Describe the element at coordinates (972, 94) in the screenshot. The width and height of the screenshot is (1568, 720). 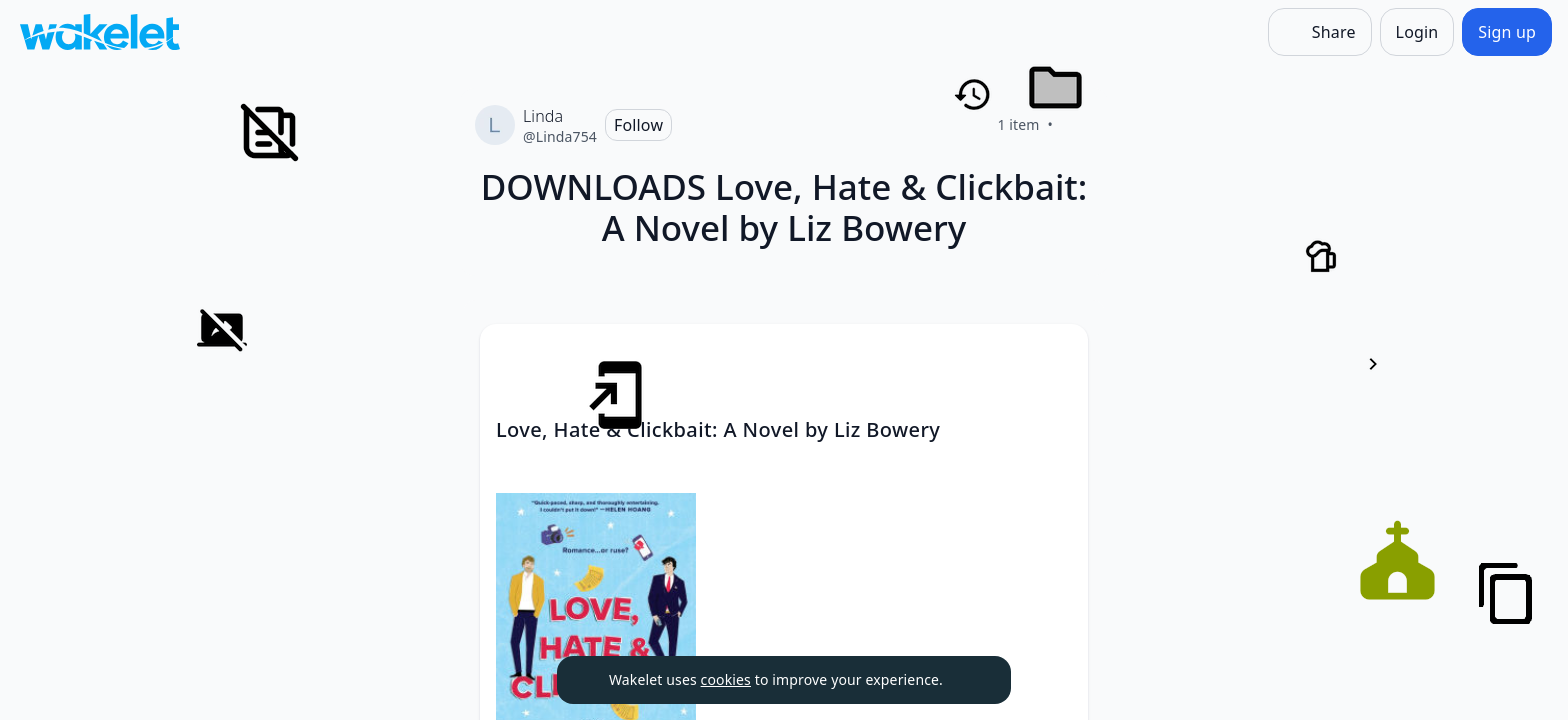
I see `view browsing or activity history` at that location.